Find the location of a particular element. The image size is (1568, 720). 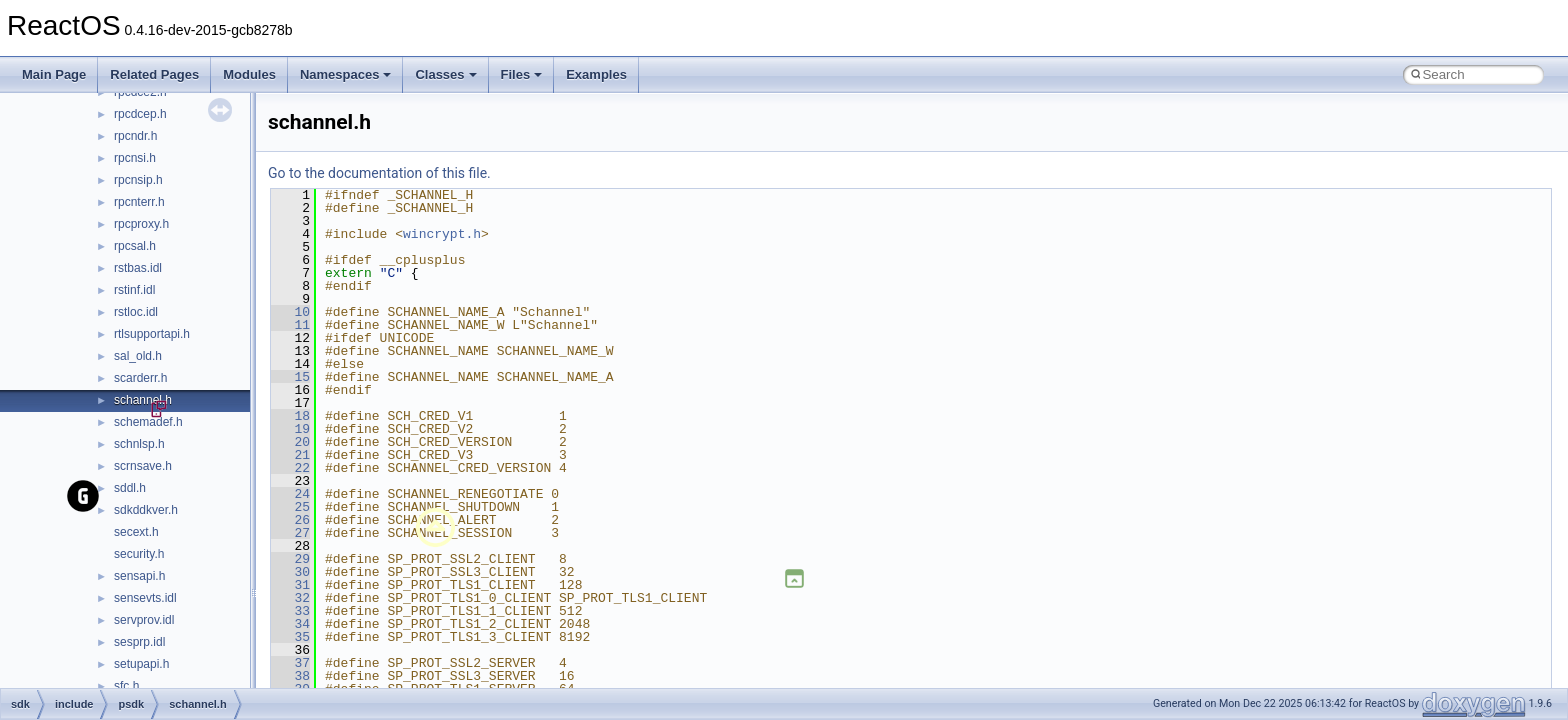

view messages on your mobile device is located at coordinates (158, 409).